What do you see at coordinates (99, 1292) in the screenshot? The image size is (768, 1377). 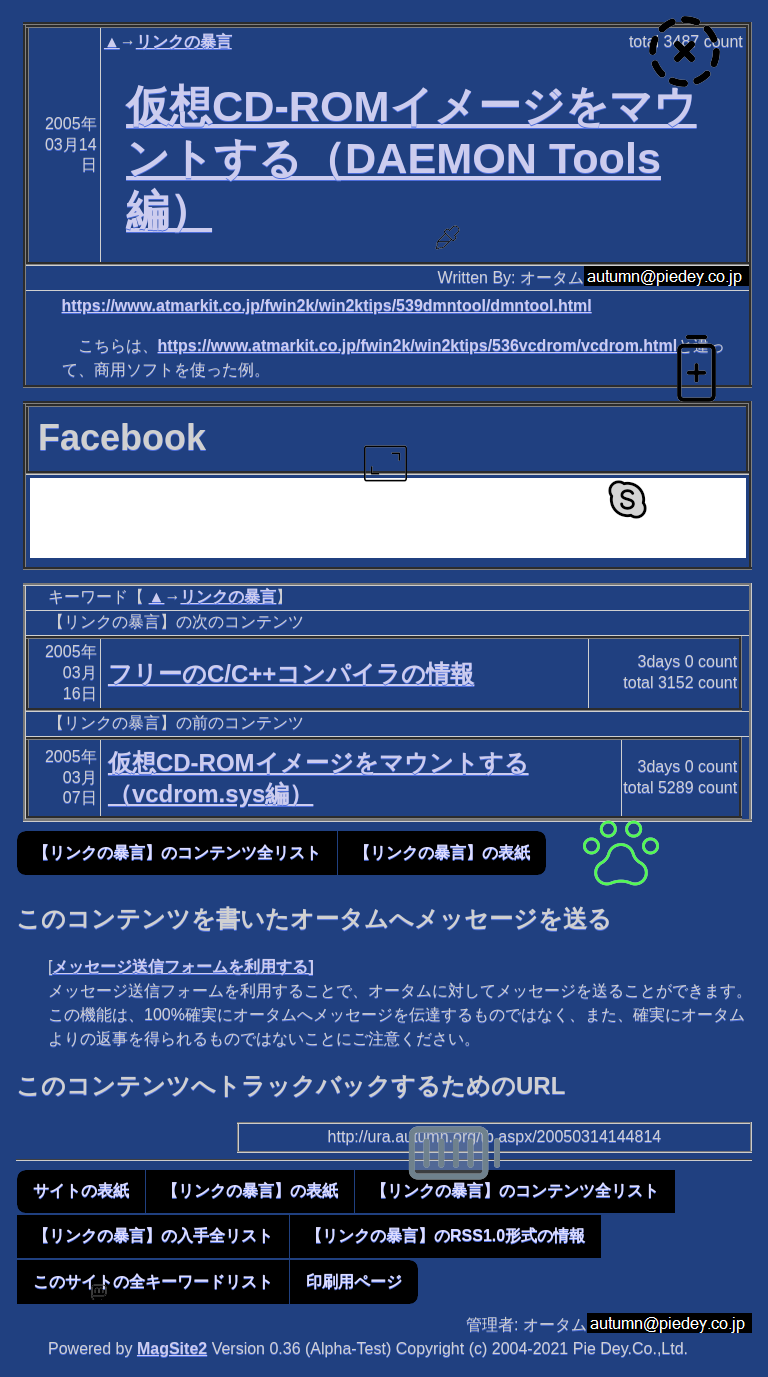 I see `open mastodon app` at bounding box center [99, 1292].